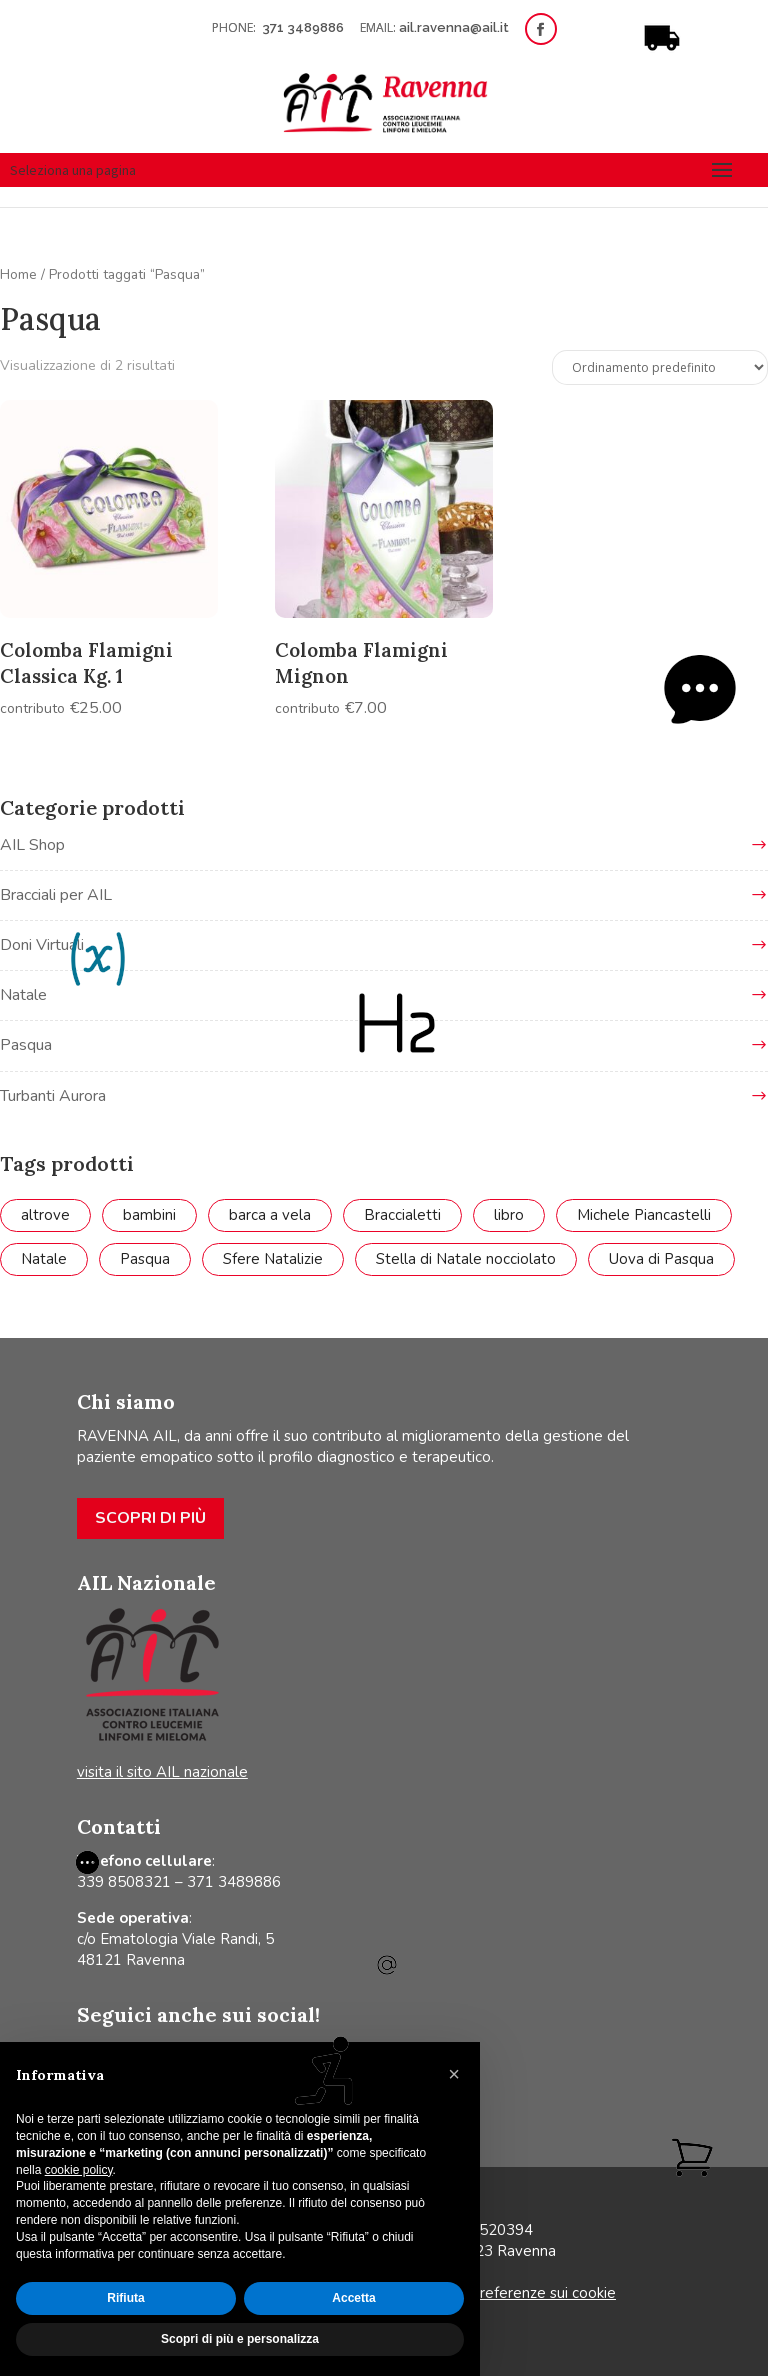 Image resolution: width=768 pixels, height=2376 pixels. What do you see at coordinates (662, 38) in the screenshot?
I see `track your delivery status` at bounding box center [662, 38].